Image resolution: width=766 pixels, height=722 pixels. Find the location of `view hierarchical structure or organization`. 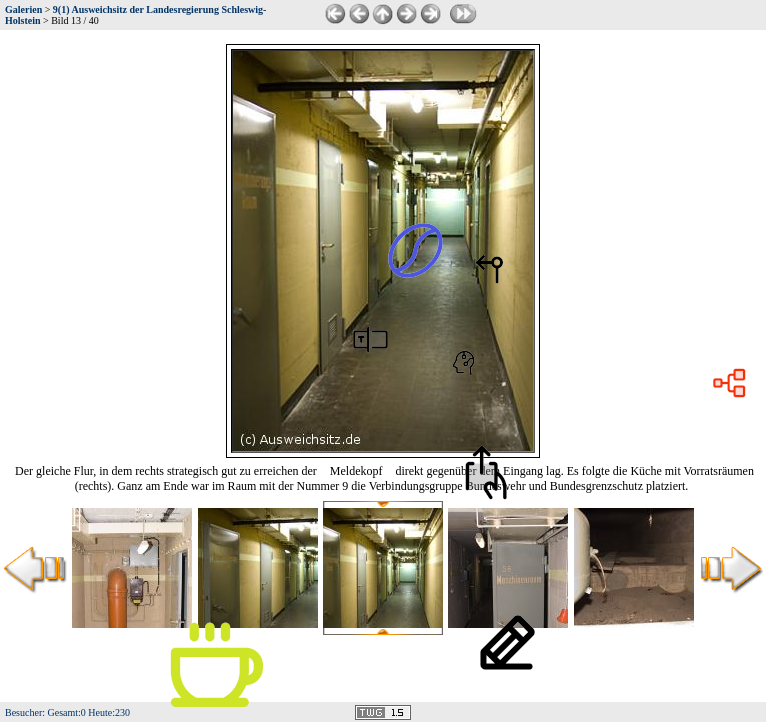

view hierarchical structure or organization is located at coordinates (731, 383).